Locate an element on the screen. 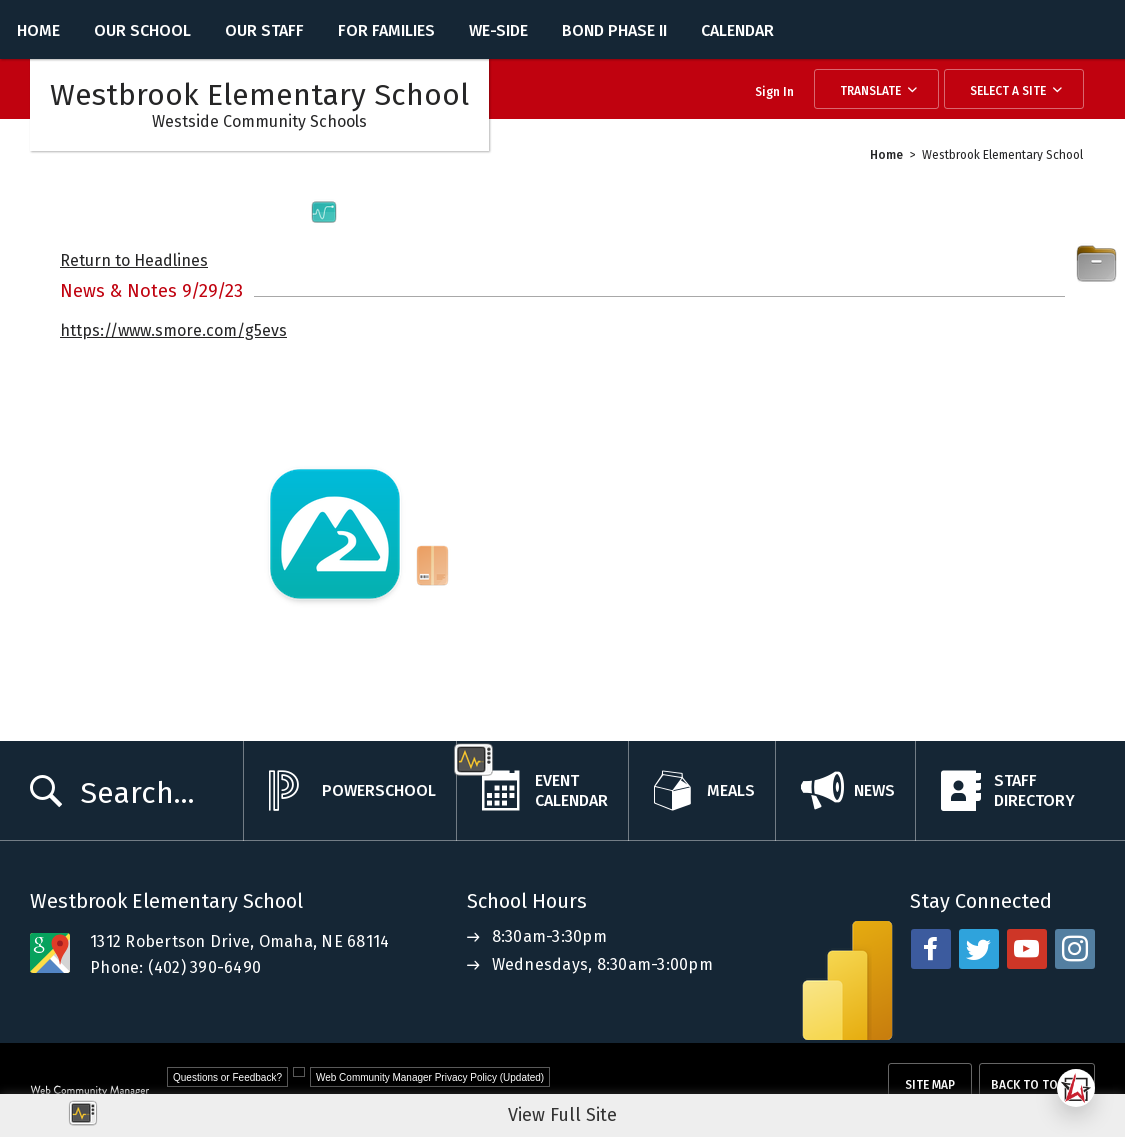 The image size is (1125, 1137). open system resource usage monitor is located at coordinates (324, 212).